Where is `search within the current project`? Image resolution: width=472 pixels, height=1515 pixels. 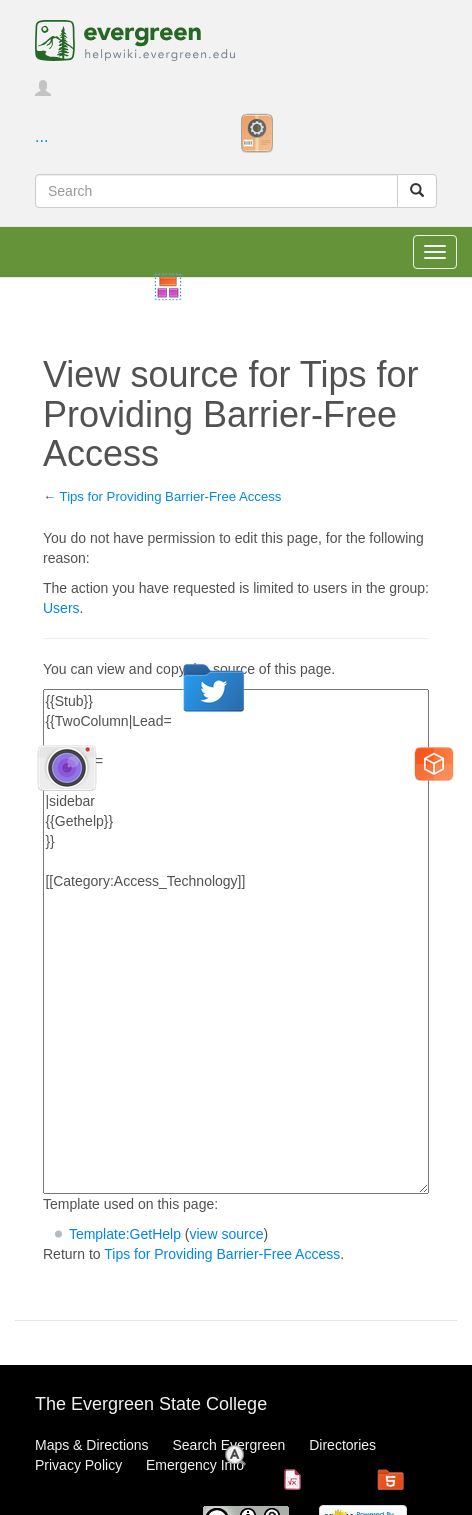
search within the current project is located at coordinates (235, 1455).